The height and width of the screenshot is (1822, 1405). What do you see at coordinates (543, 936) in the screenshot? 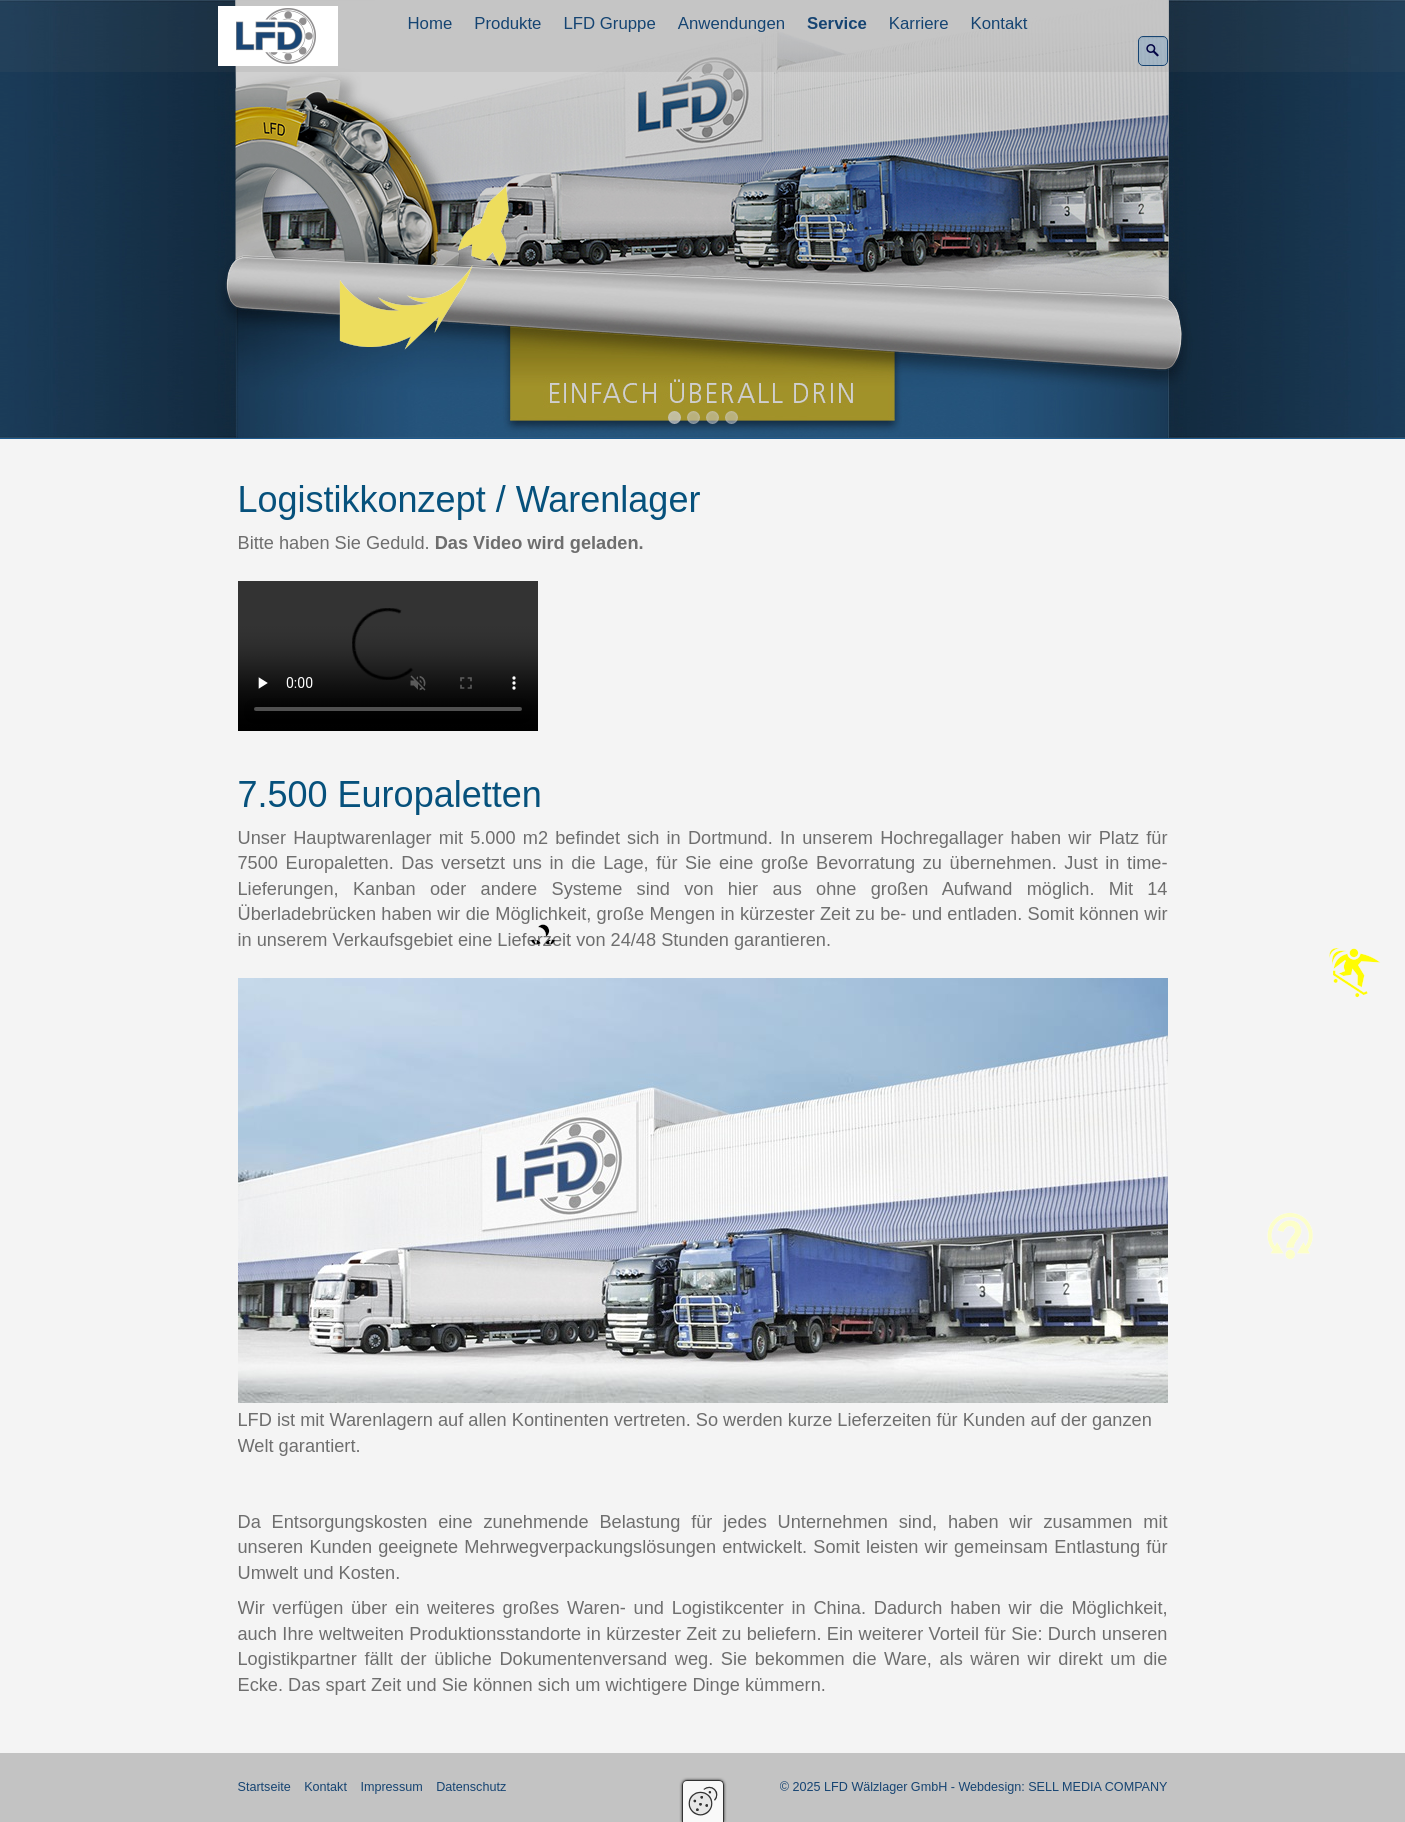
I see `toggle night vision mode` at bounding box center [543, 936].